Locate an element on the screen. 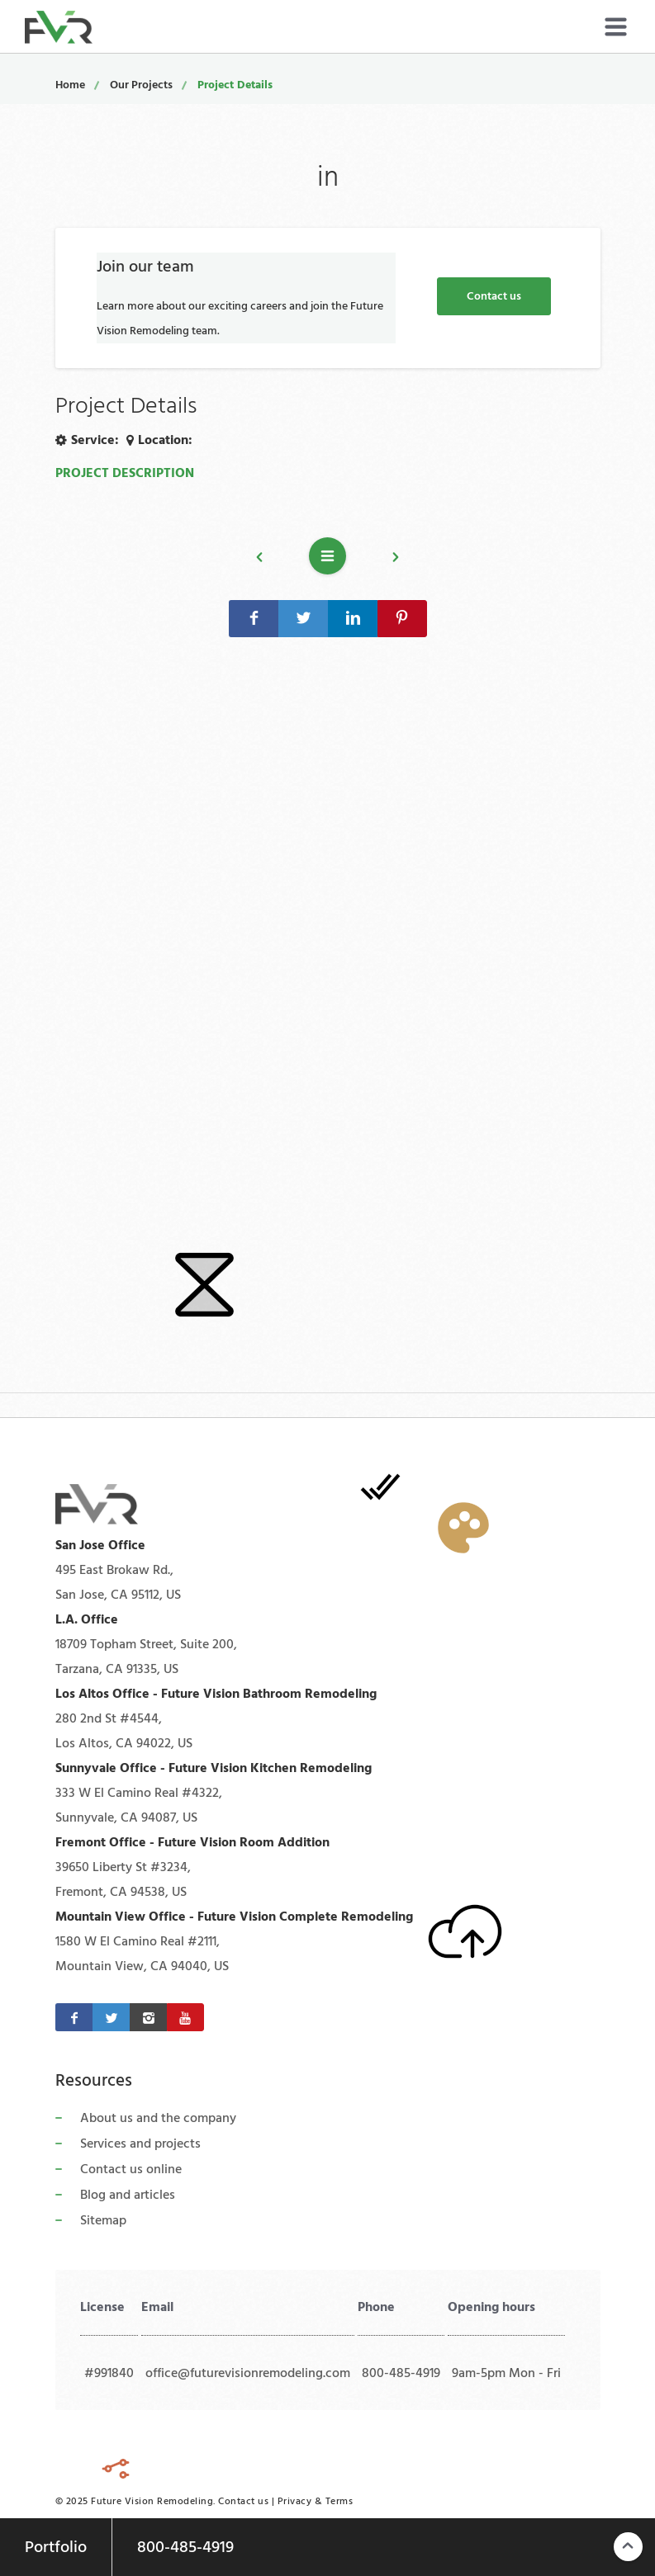 This screenshot has width=655, height=2576. switch between circuit paths or connections is located at coordinates (116, 2469).